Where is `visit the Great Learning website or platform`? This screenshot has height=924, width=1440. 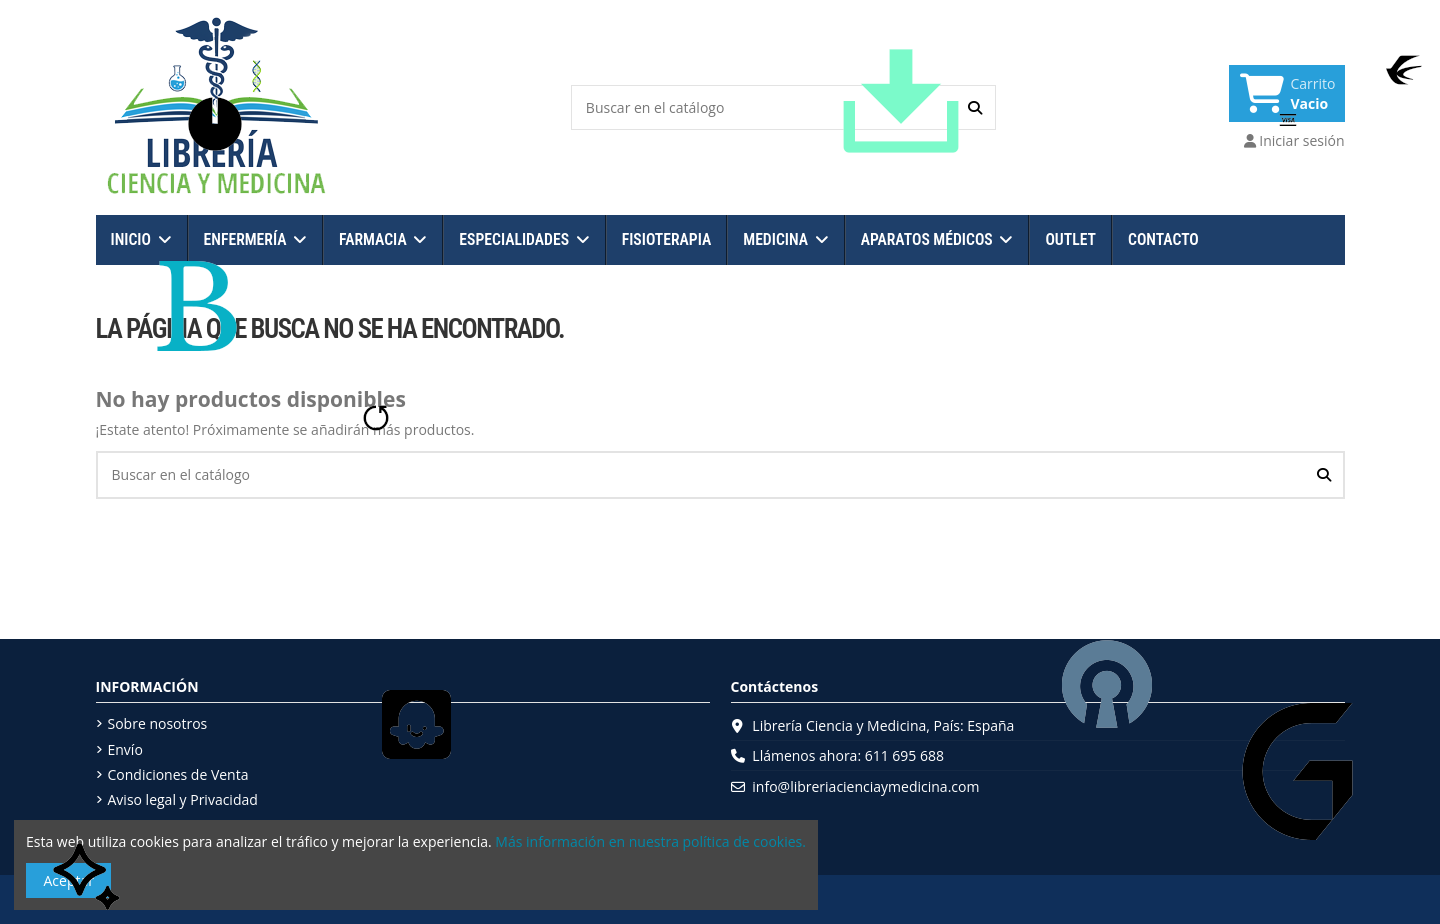
visit the Great Learning website or platform is located at coordinates (1297, 771).